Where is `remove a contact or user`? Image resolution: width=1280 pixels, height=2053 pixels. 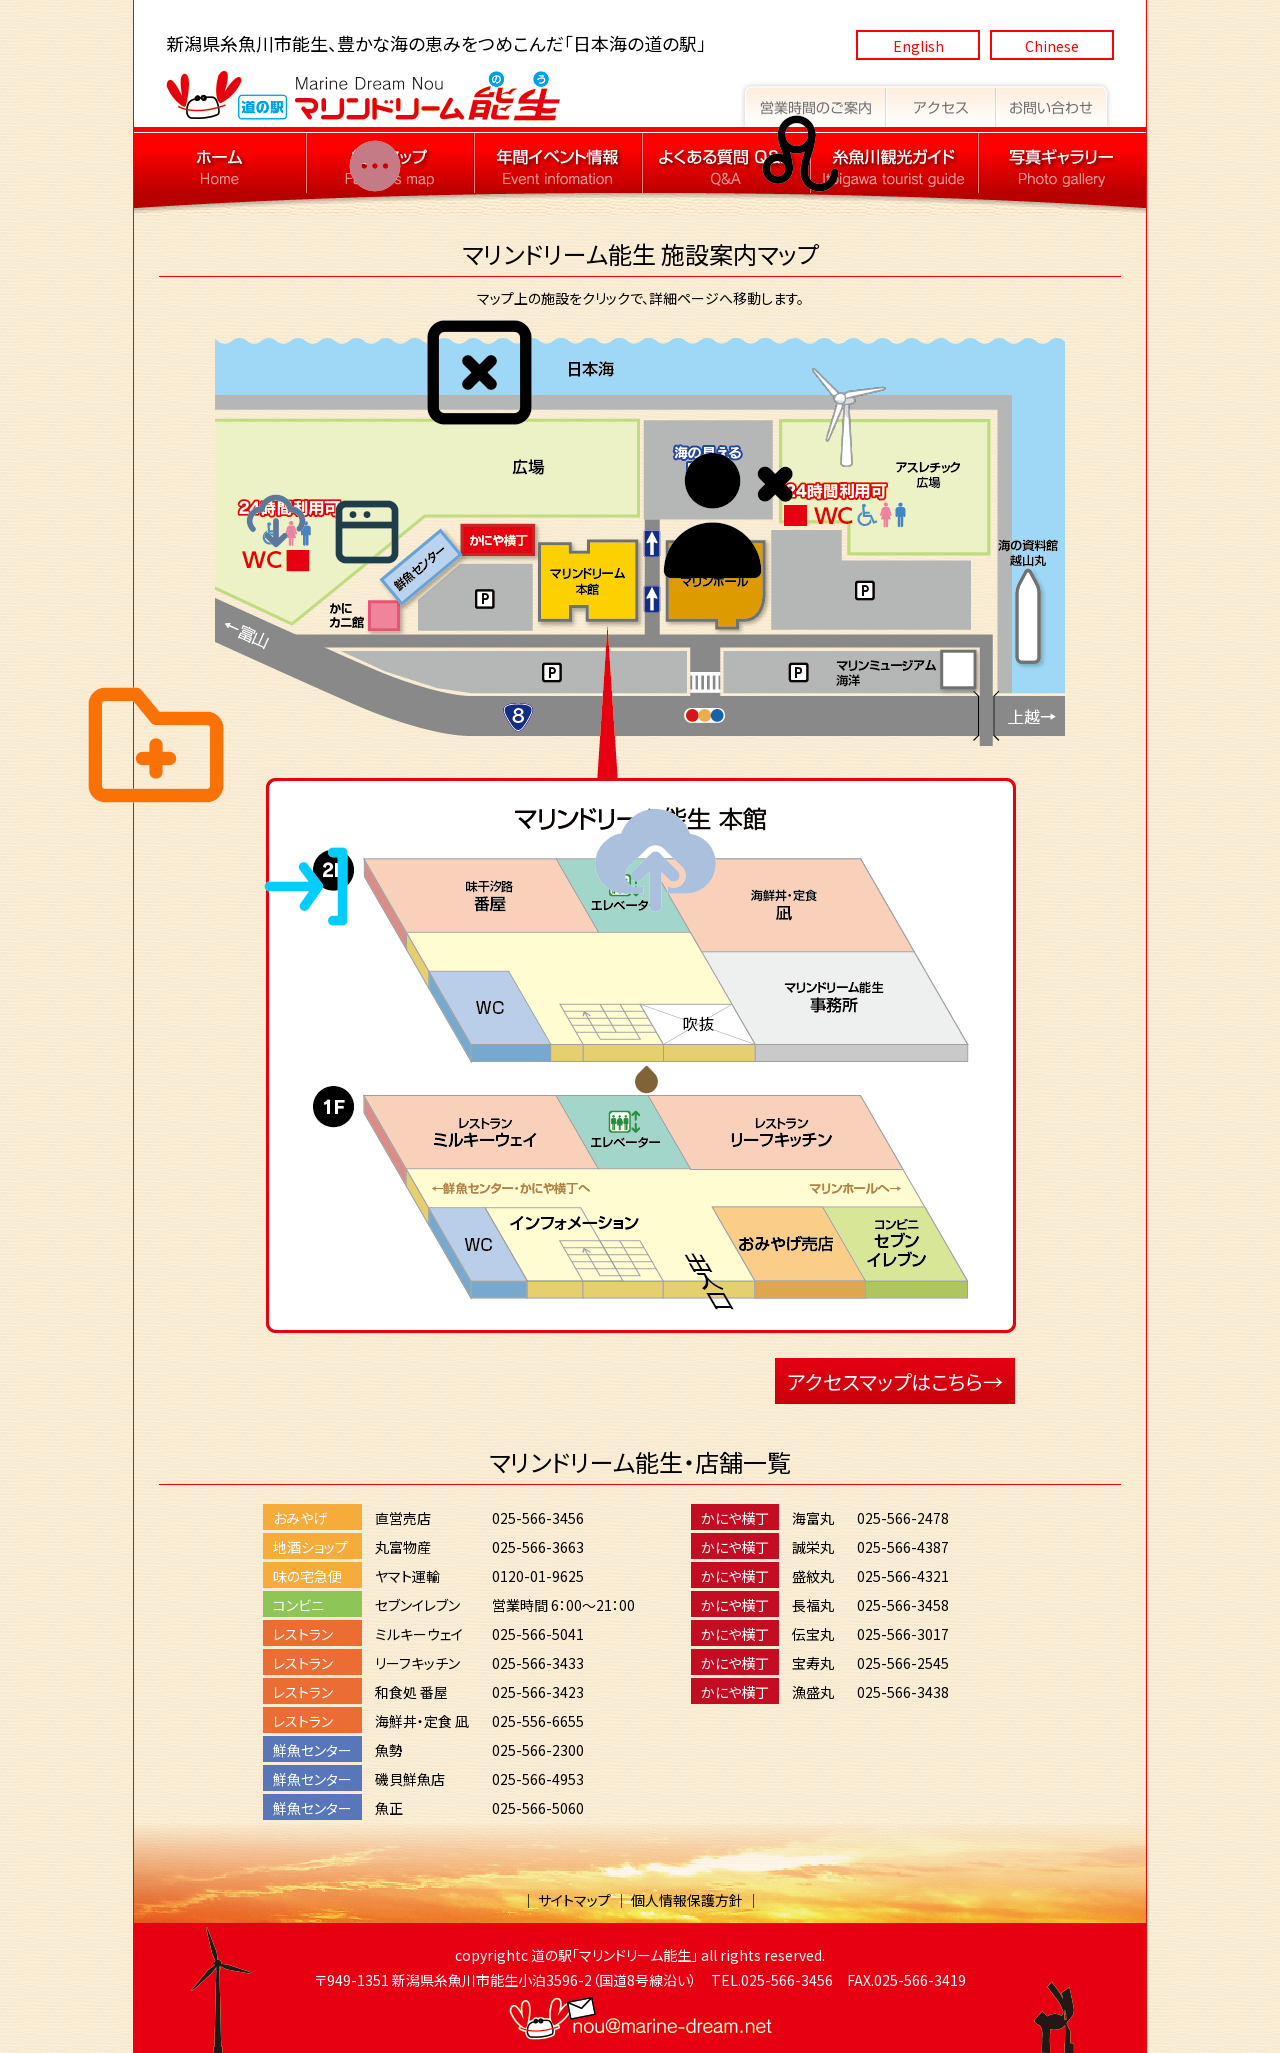
remove a contact or user is located at coordinates (726, 515).